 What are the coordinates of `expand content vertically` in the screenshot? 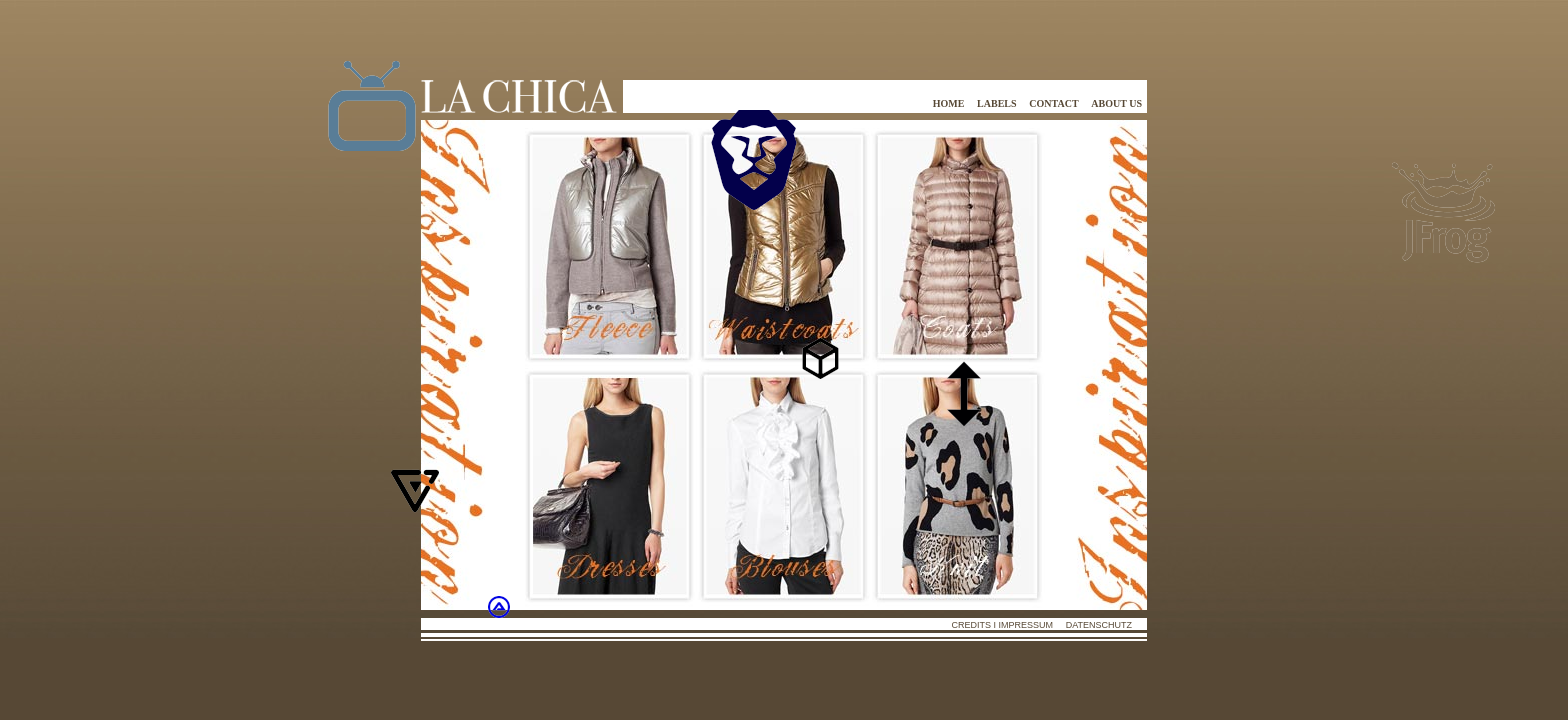 It's located at (964, 394).